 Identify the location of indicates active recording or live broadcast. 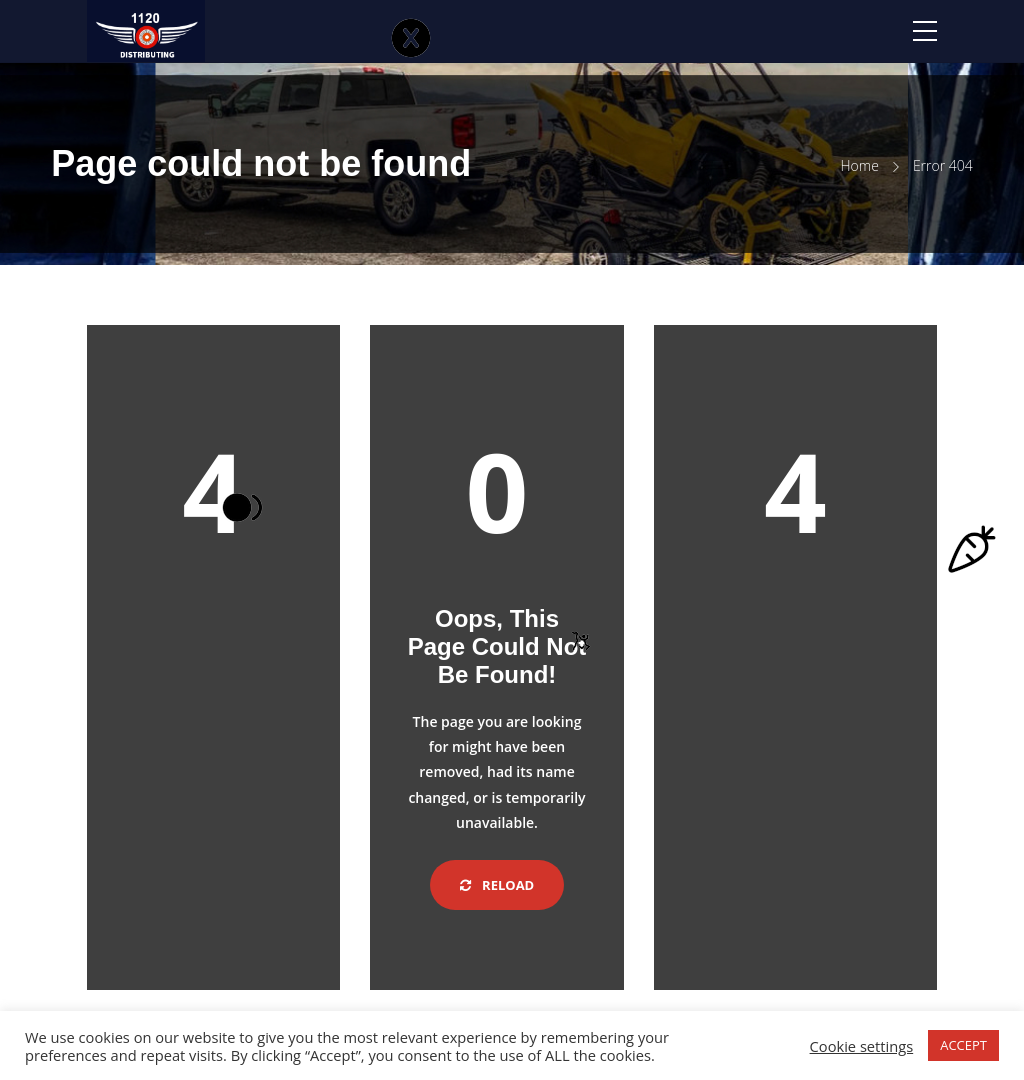
(242, 507).